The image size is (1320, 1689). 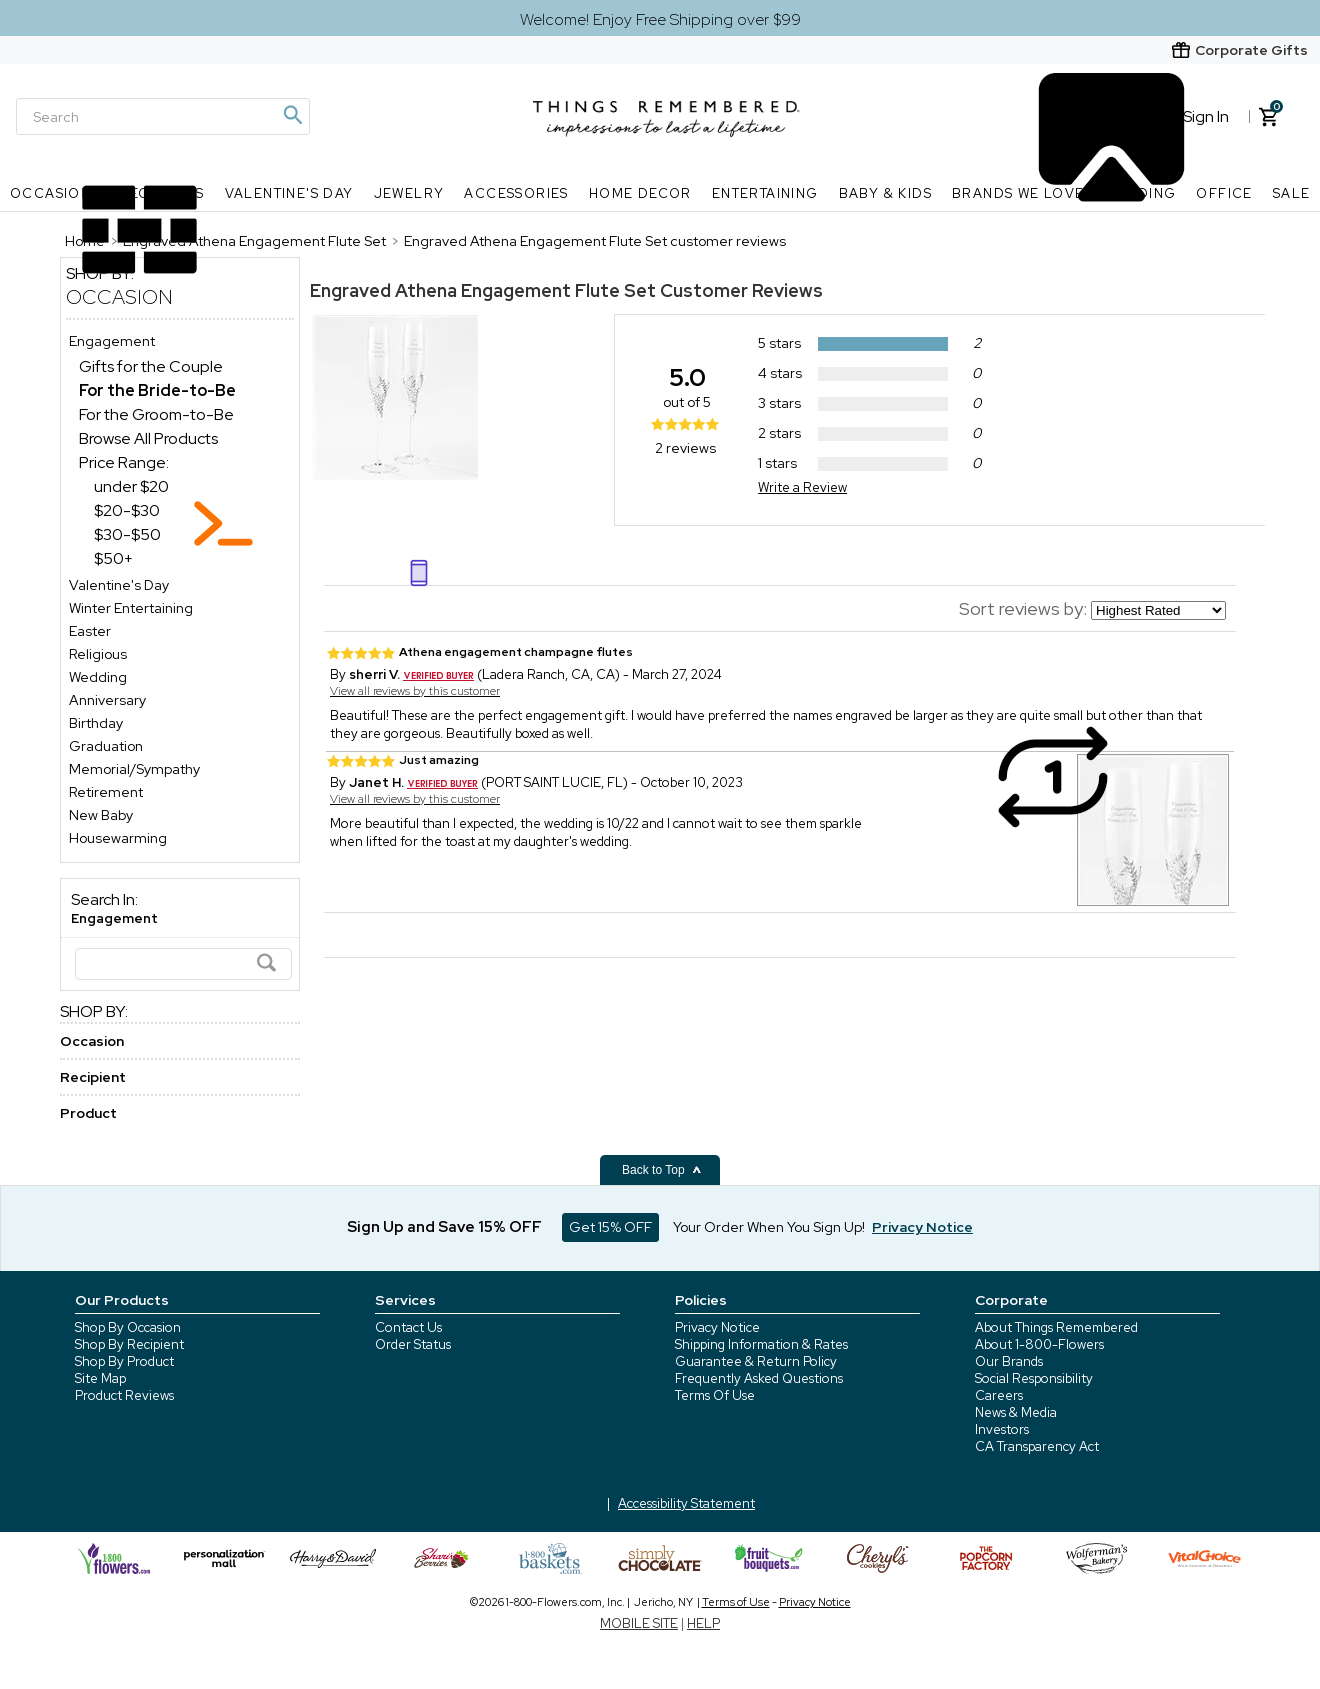 What do you see at coordinates (139, 229) in the screenshot?
I see `access wall or barrier settings` at bounding box center [139, 229].